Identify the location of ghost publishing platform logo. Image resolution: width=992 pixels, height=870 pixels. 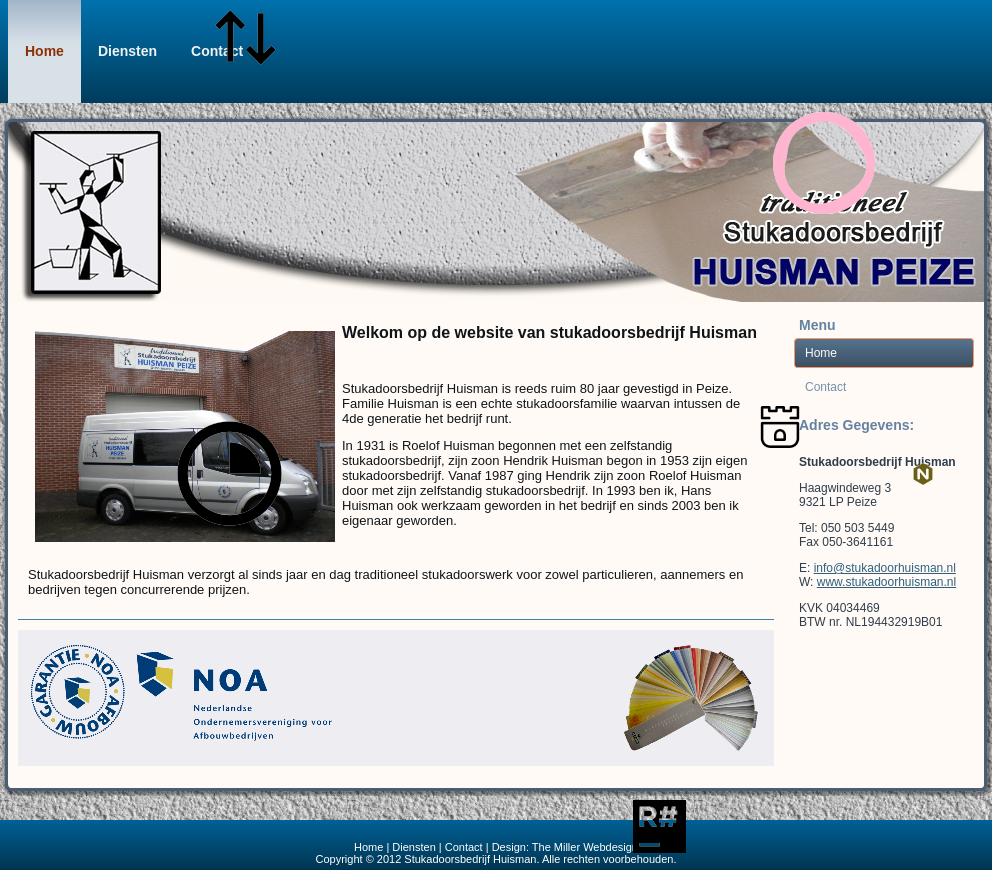
(824, 163).